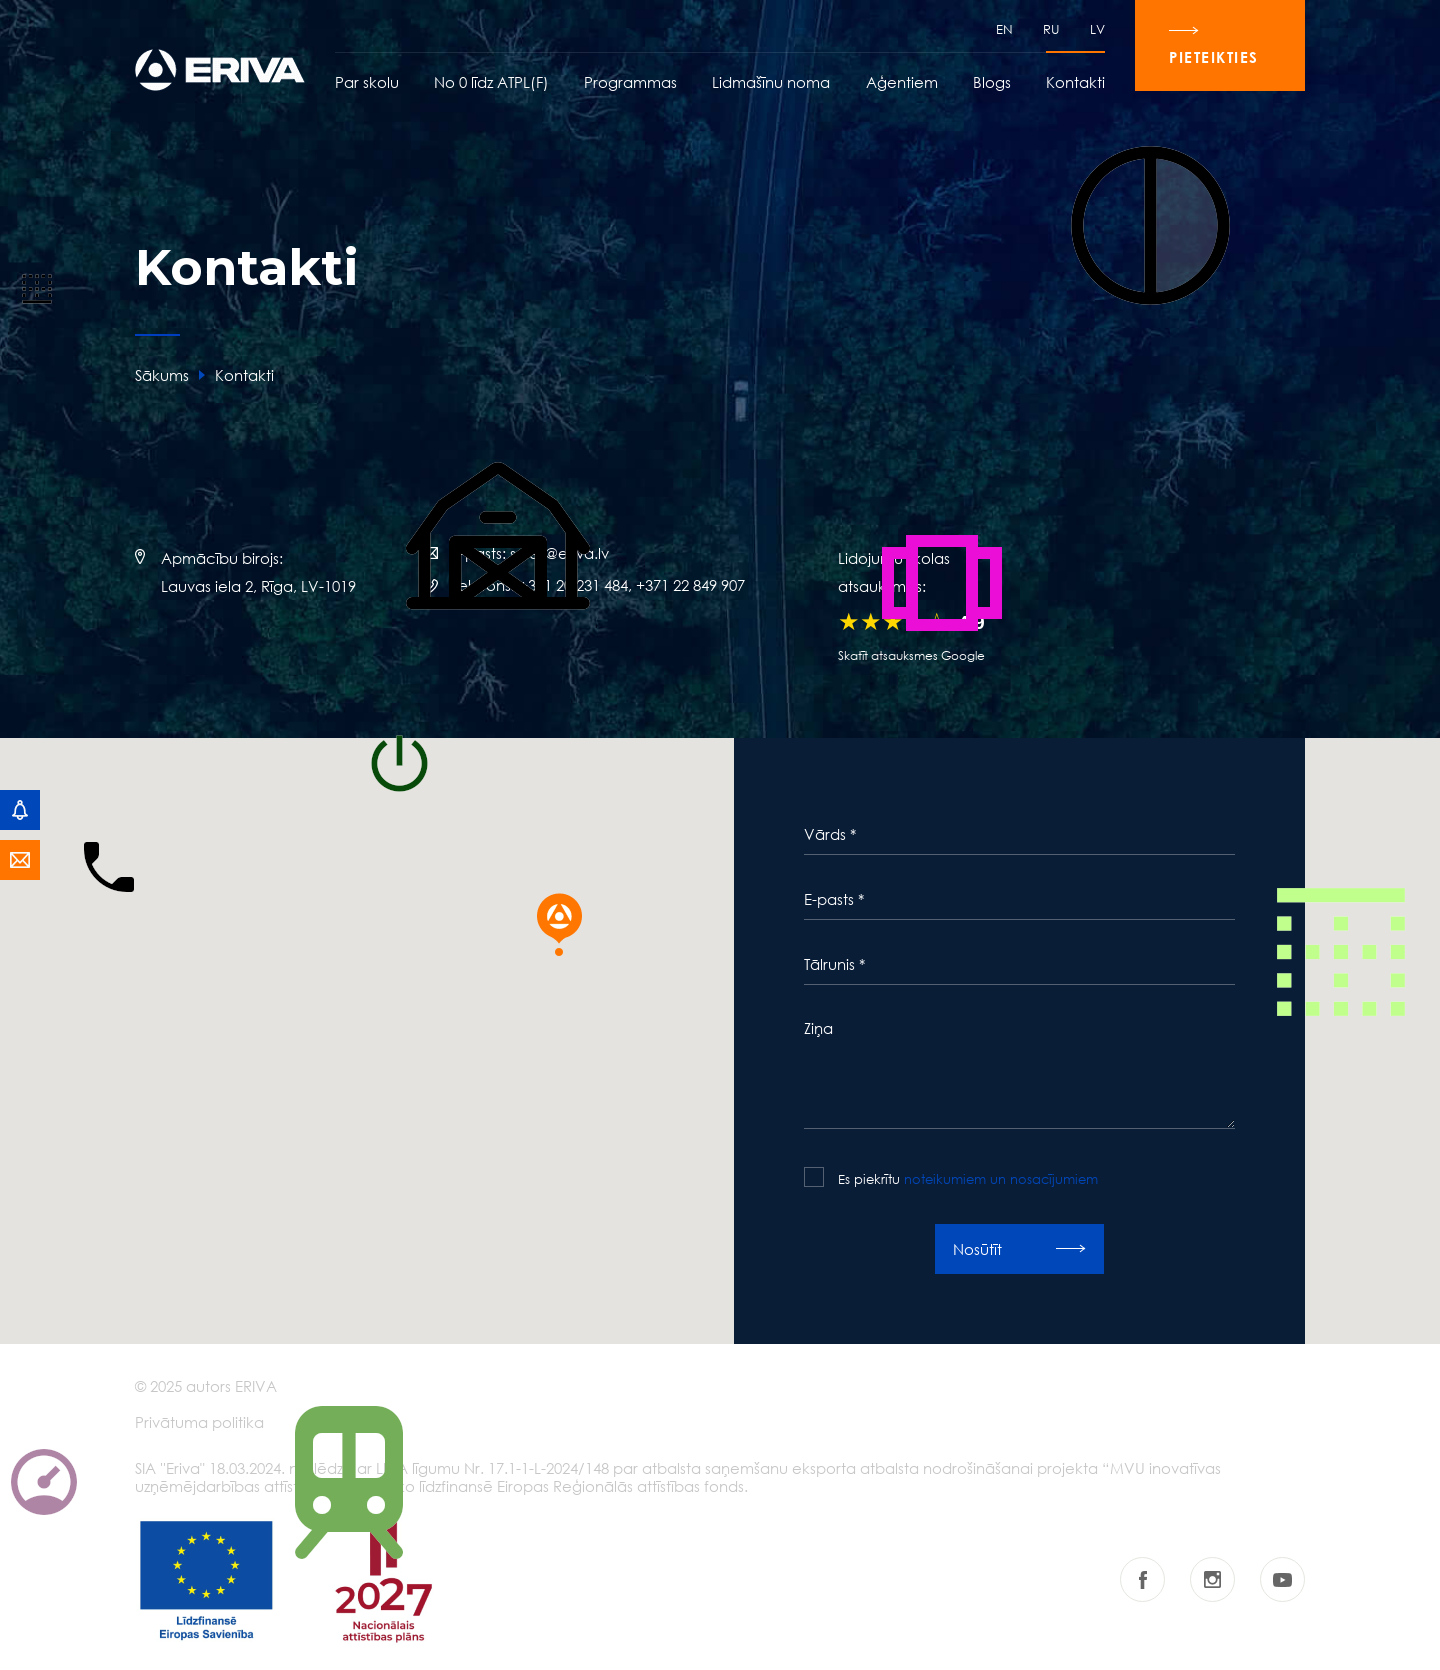  What do you see at coordinates (109, 867) in the screenshot?
I see `make a phone call` at bounding box center [109, 867].